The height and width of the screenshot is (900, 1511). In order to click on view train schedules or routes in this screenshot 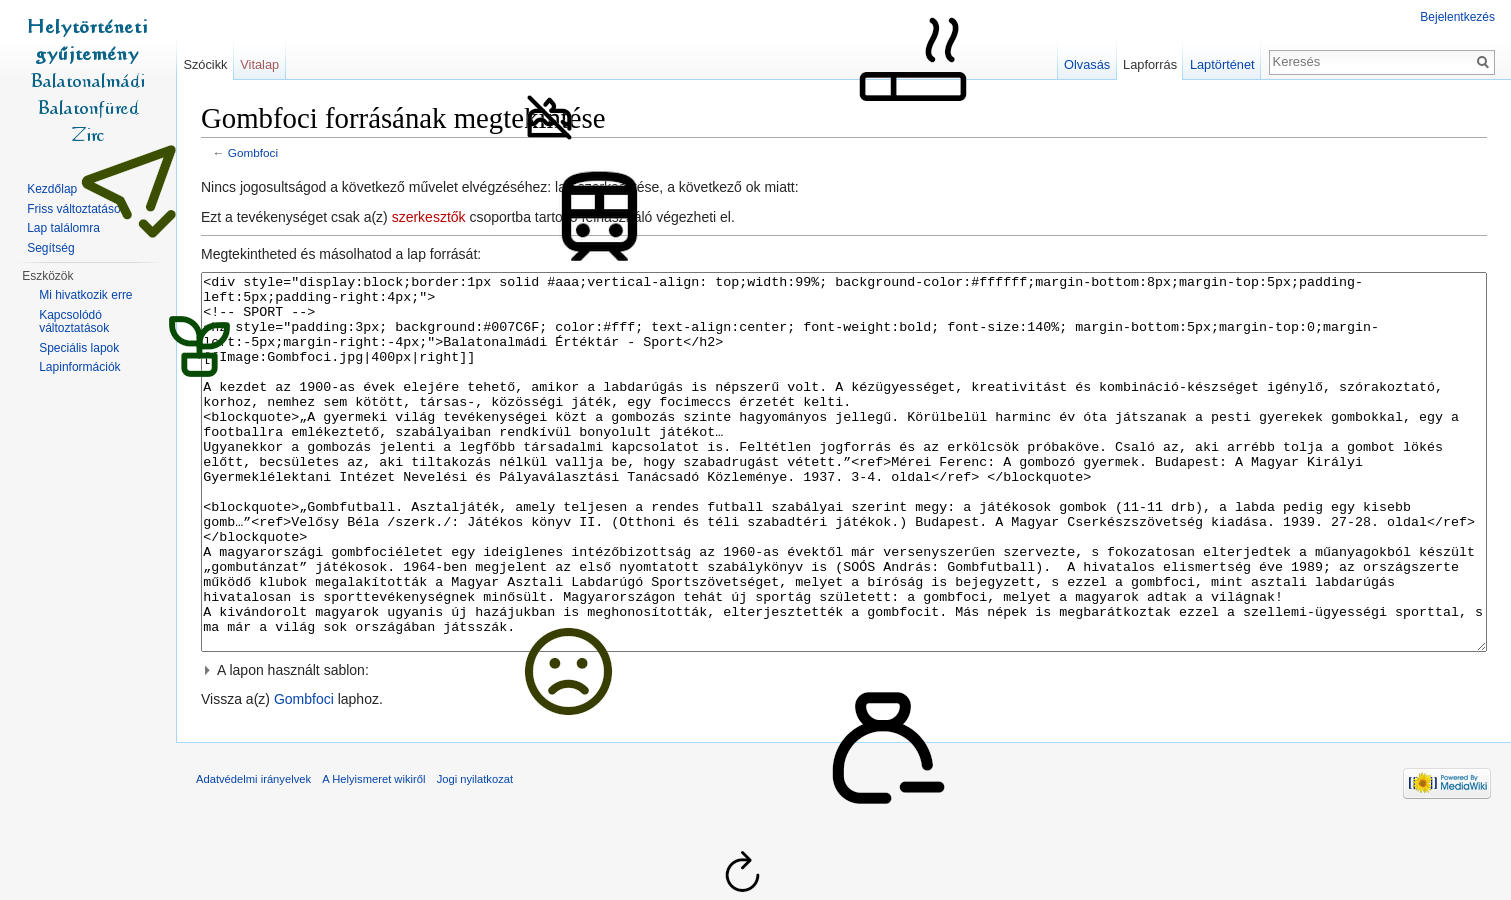, I will do `click(599, 218)`.